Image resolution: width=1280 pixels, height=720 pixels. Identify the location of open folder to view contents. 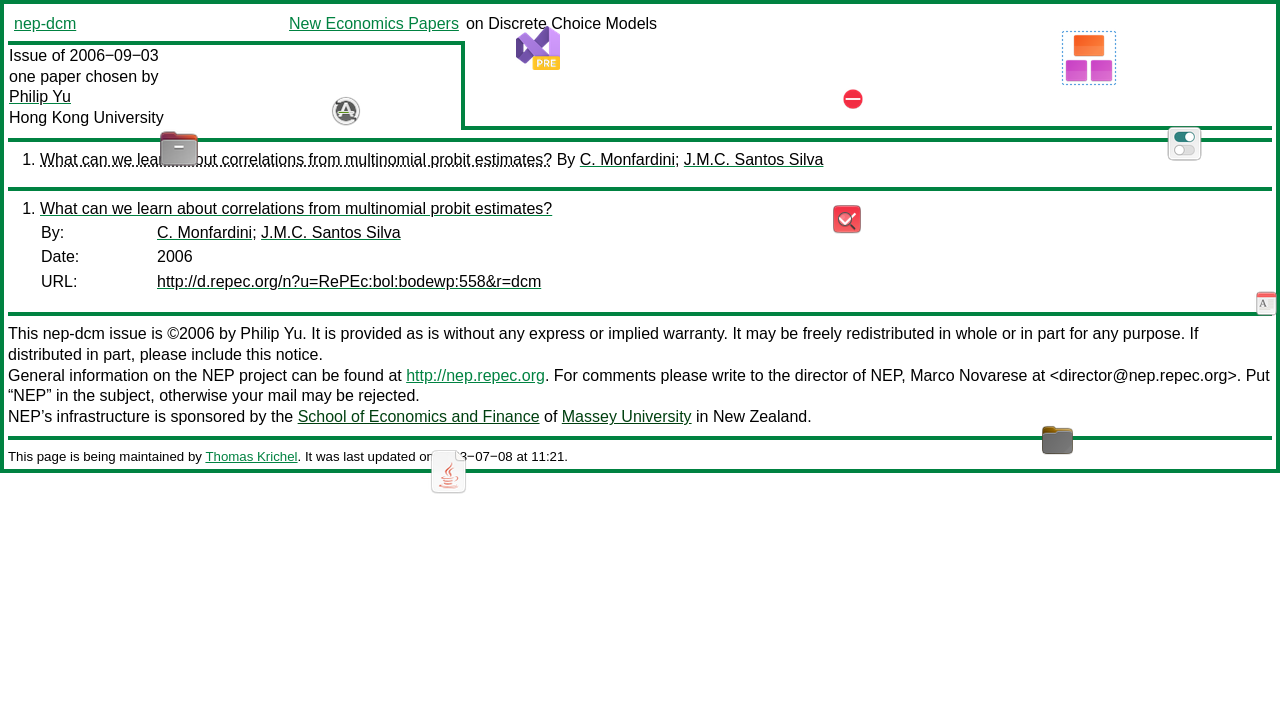
(1057, 439).